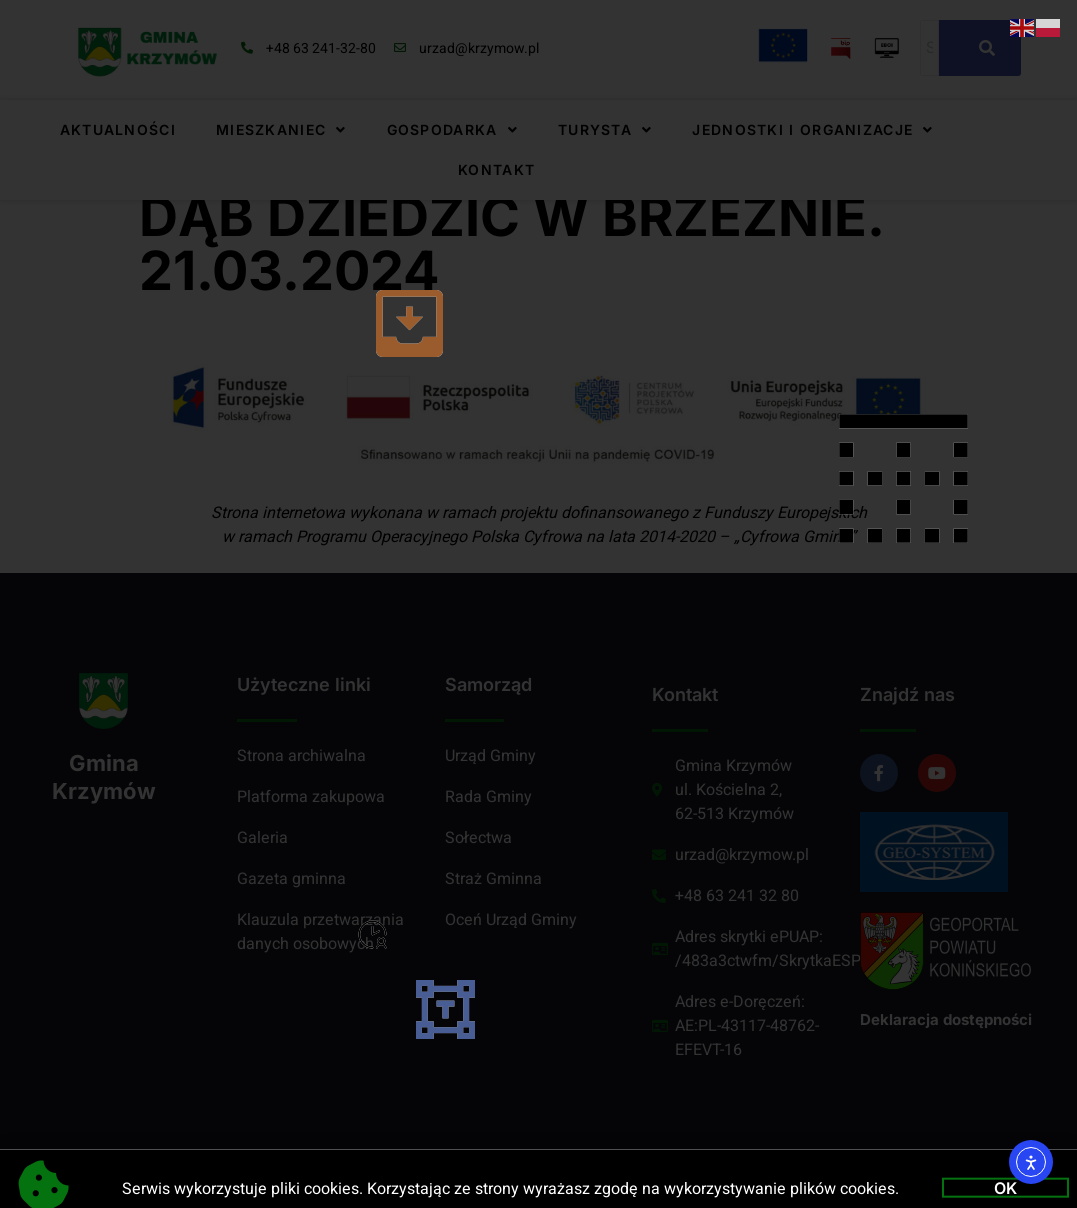 This screenshot has width=1077, height=1208. I want to click on view user's time or schedule, so click(372, 934).